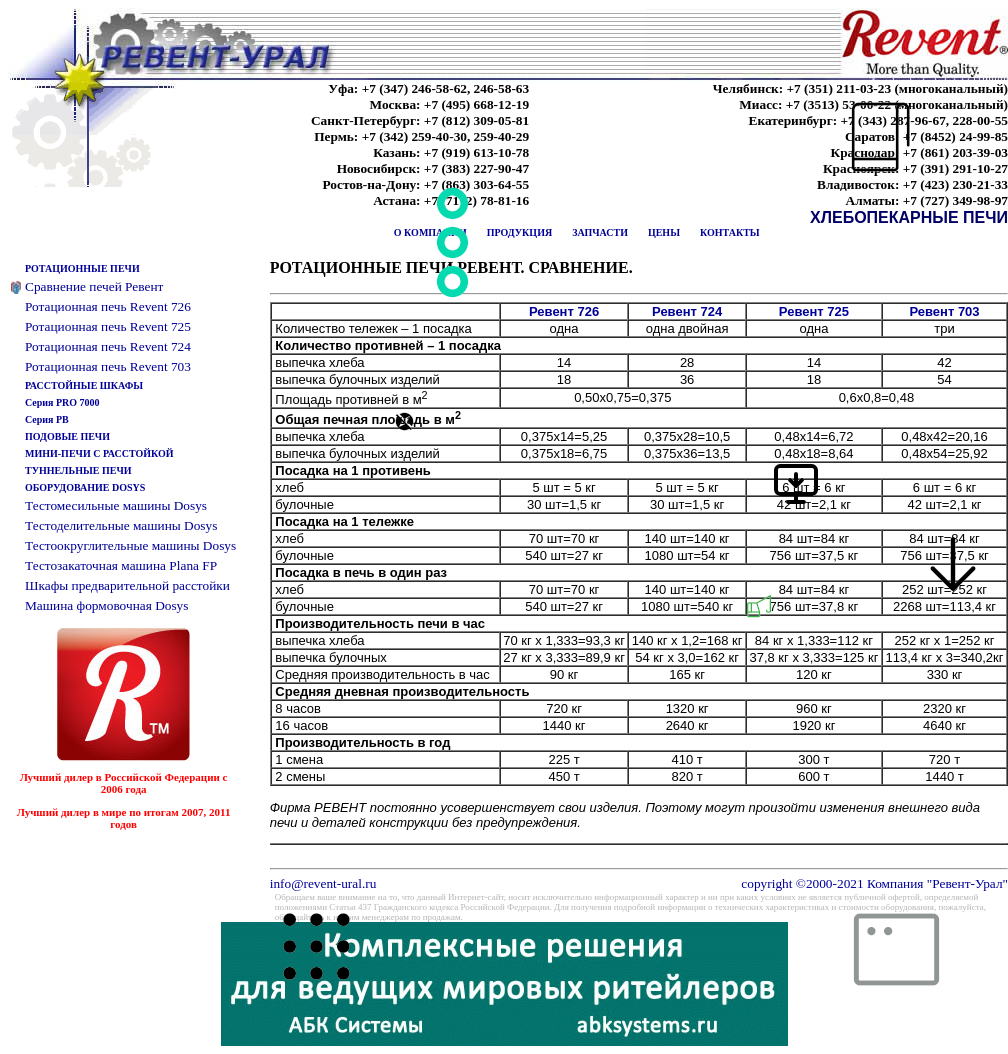 The height and width of the screenshot is (1054, 1008). What do you see at coordinates (452, 242) in the screenshot?
I see `open more options menu` at bounding box center [452, 242].